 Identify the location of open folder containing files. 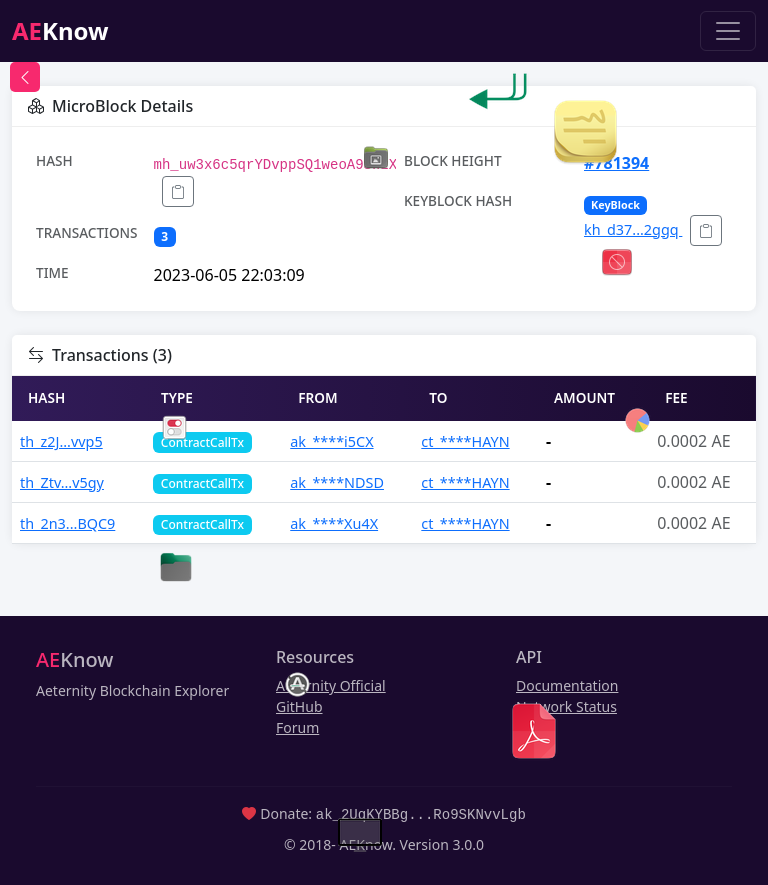
(176, 567).